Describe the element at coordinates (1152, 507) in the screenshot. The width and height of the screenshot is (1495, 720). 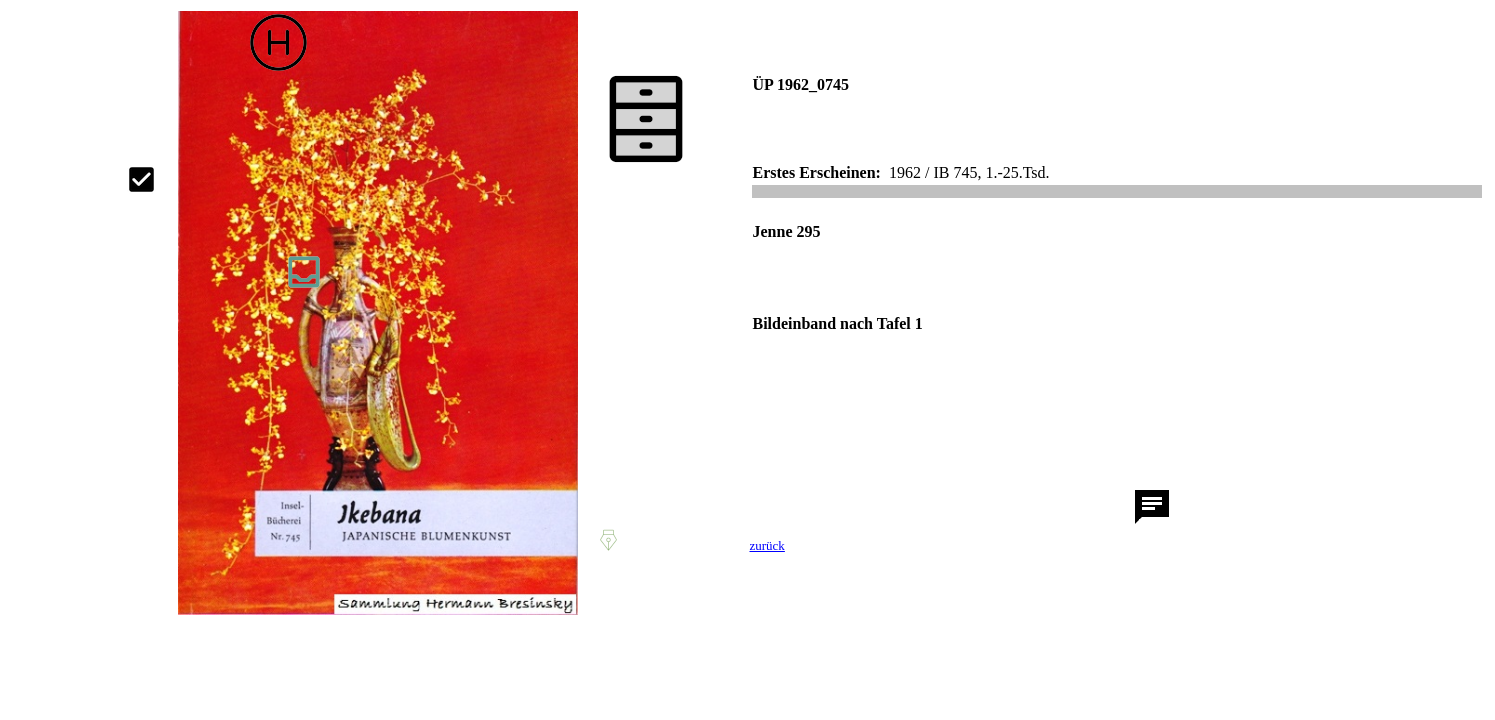
I see `open chat or messaging` at that location.